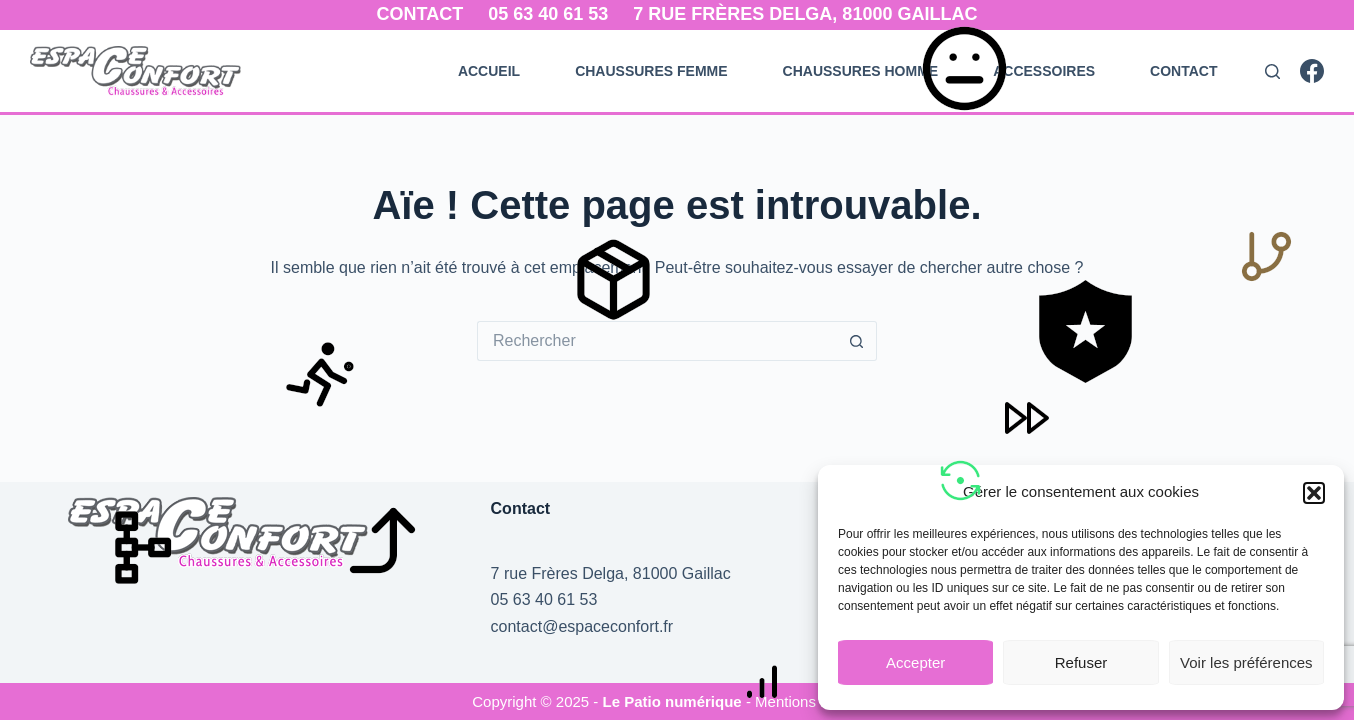  Describe the element at coordinates (1266, 256) in the screenshot. I see `view repository branches` at that location.